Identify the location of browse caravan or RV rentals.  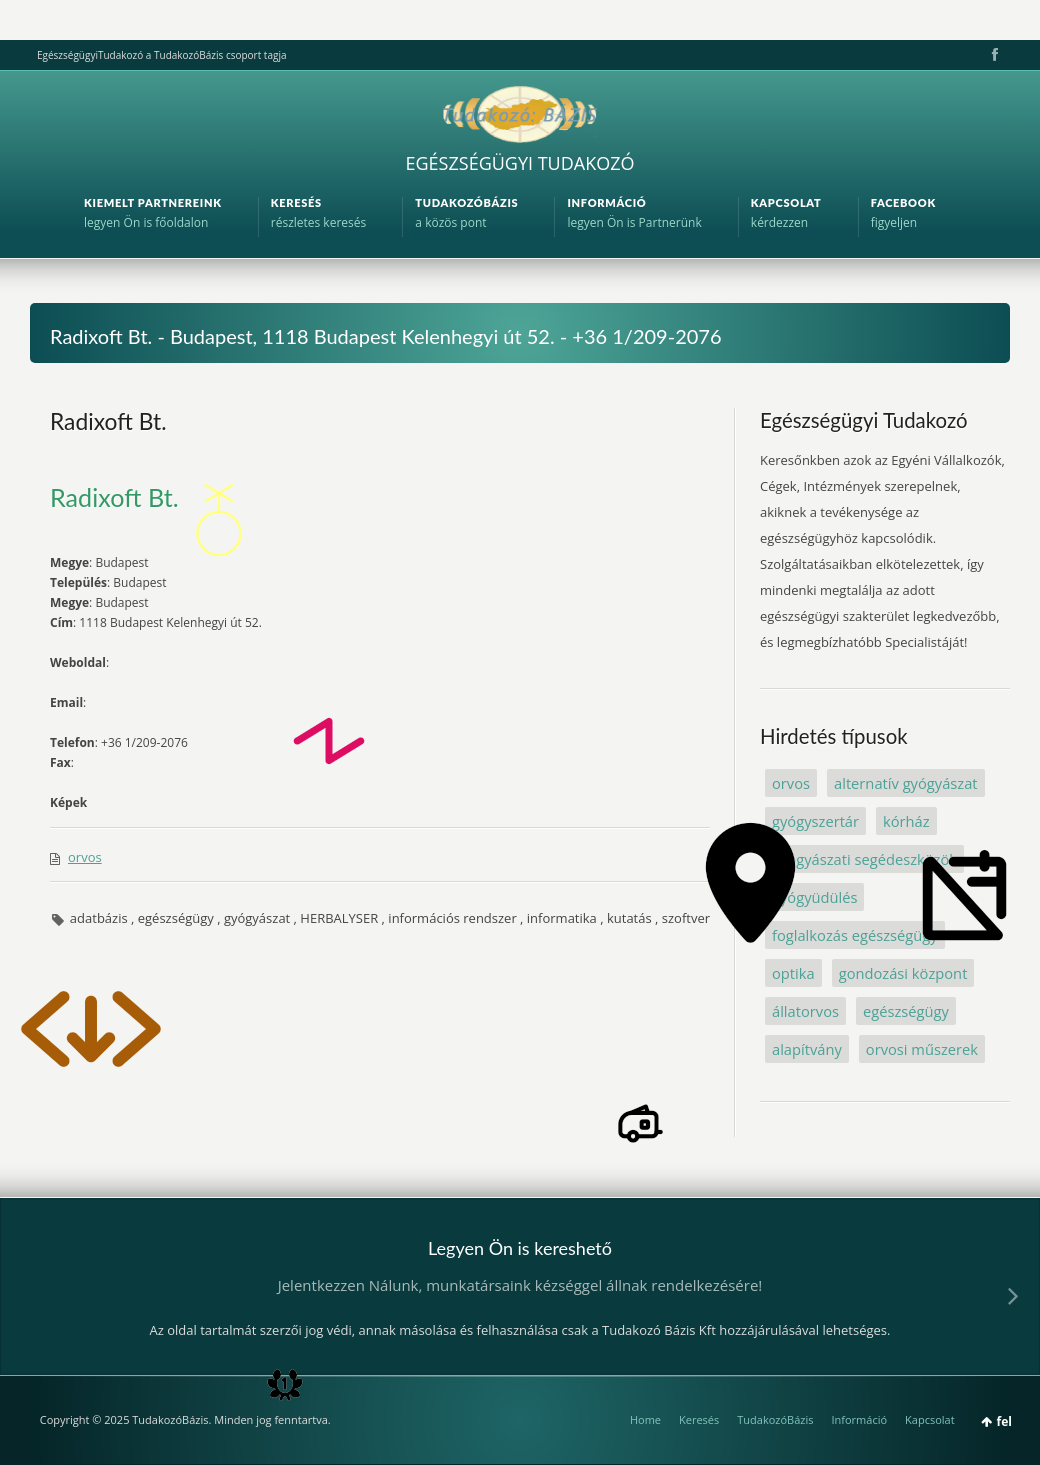
(639, 1123).